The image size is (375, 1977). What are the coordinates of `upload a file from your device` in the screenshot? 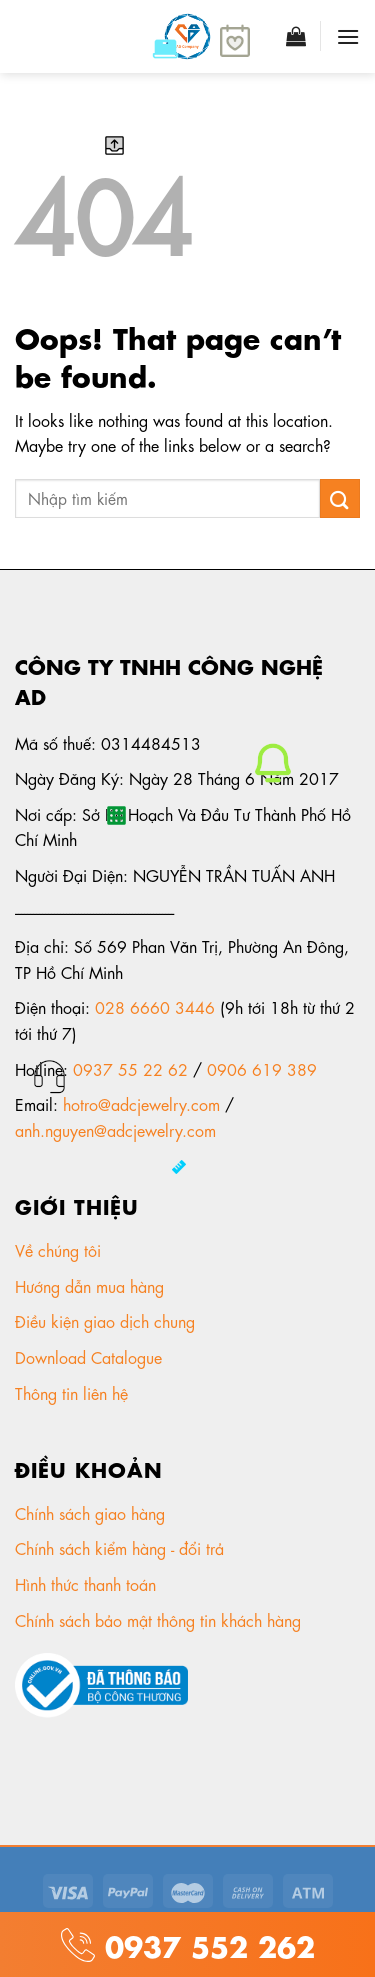 It's located at (114, 145).